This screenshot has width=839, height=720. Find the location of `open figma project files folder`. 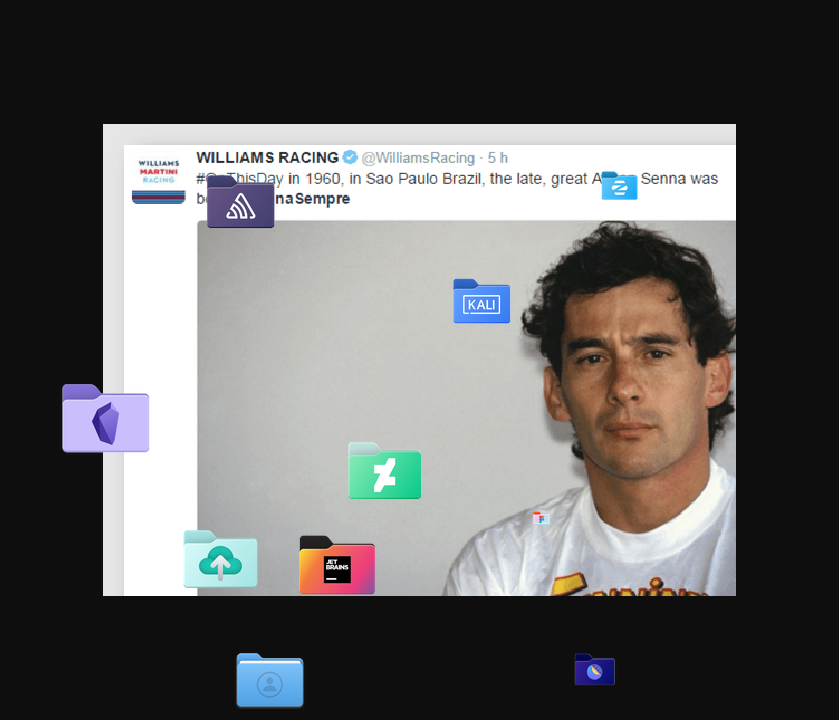

open figma project files folder is located at coordinates (541, 518).